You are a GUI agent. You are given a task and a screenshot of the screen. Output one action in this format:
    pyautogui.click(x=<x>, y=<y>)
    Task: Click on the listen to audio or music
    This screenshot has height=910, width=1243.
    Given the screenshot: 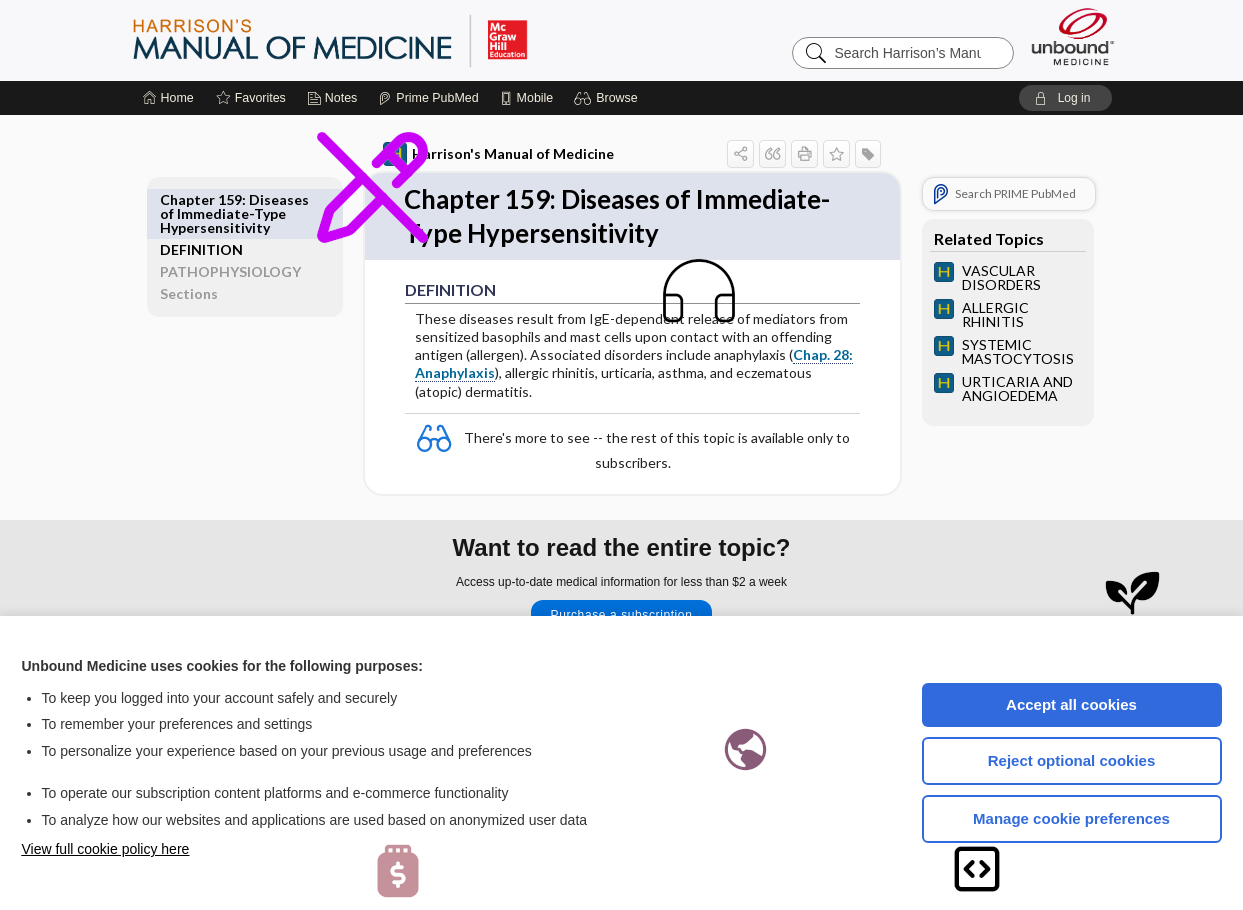 What is the action you would take?
    pyautogui.click(x=699, y=295)
    